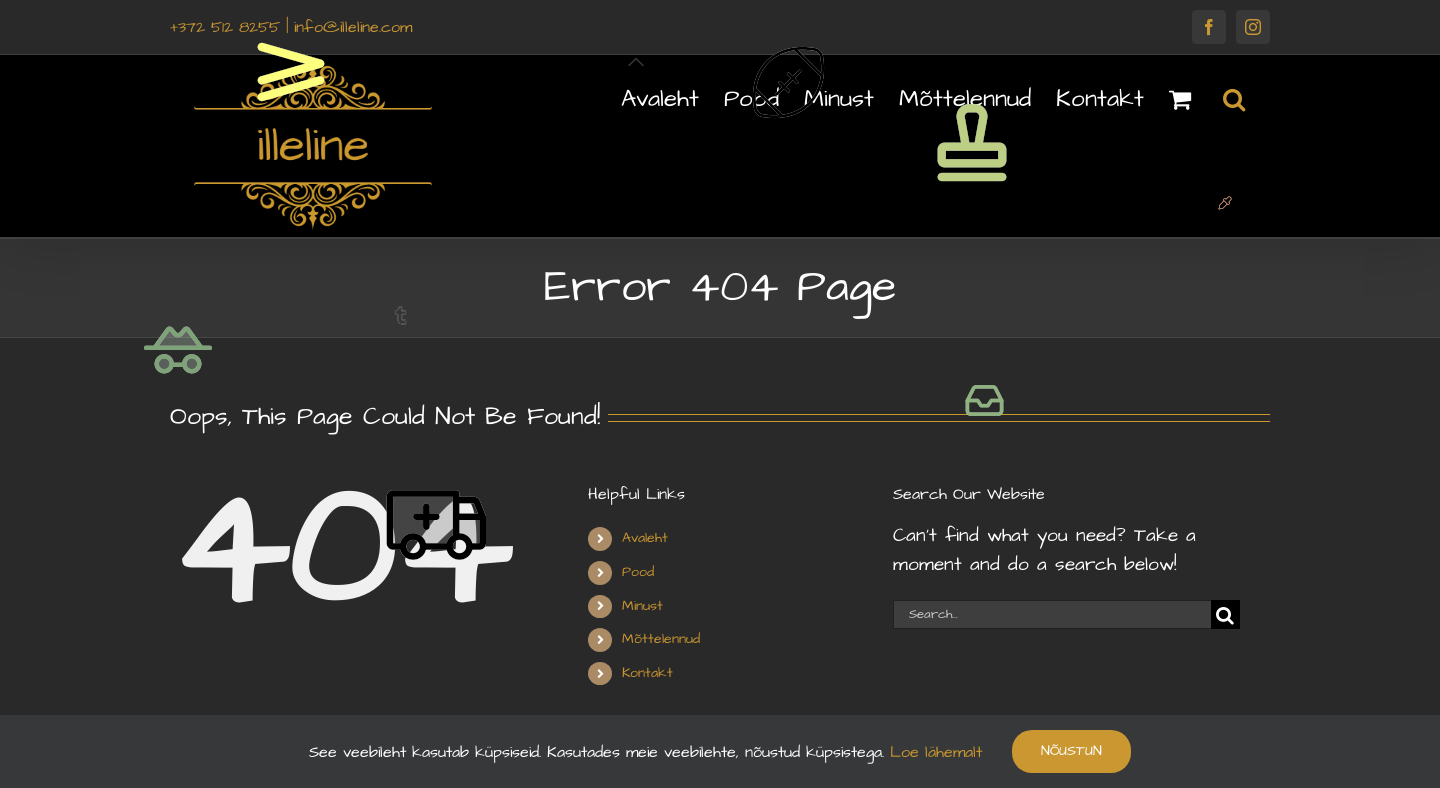 Image resolution: width=1440 pixels, height=788 pixels. I want to click on pick a color from the screen, so click(1225, 203).